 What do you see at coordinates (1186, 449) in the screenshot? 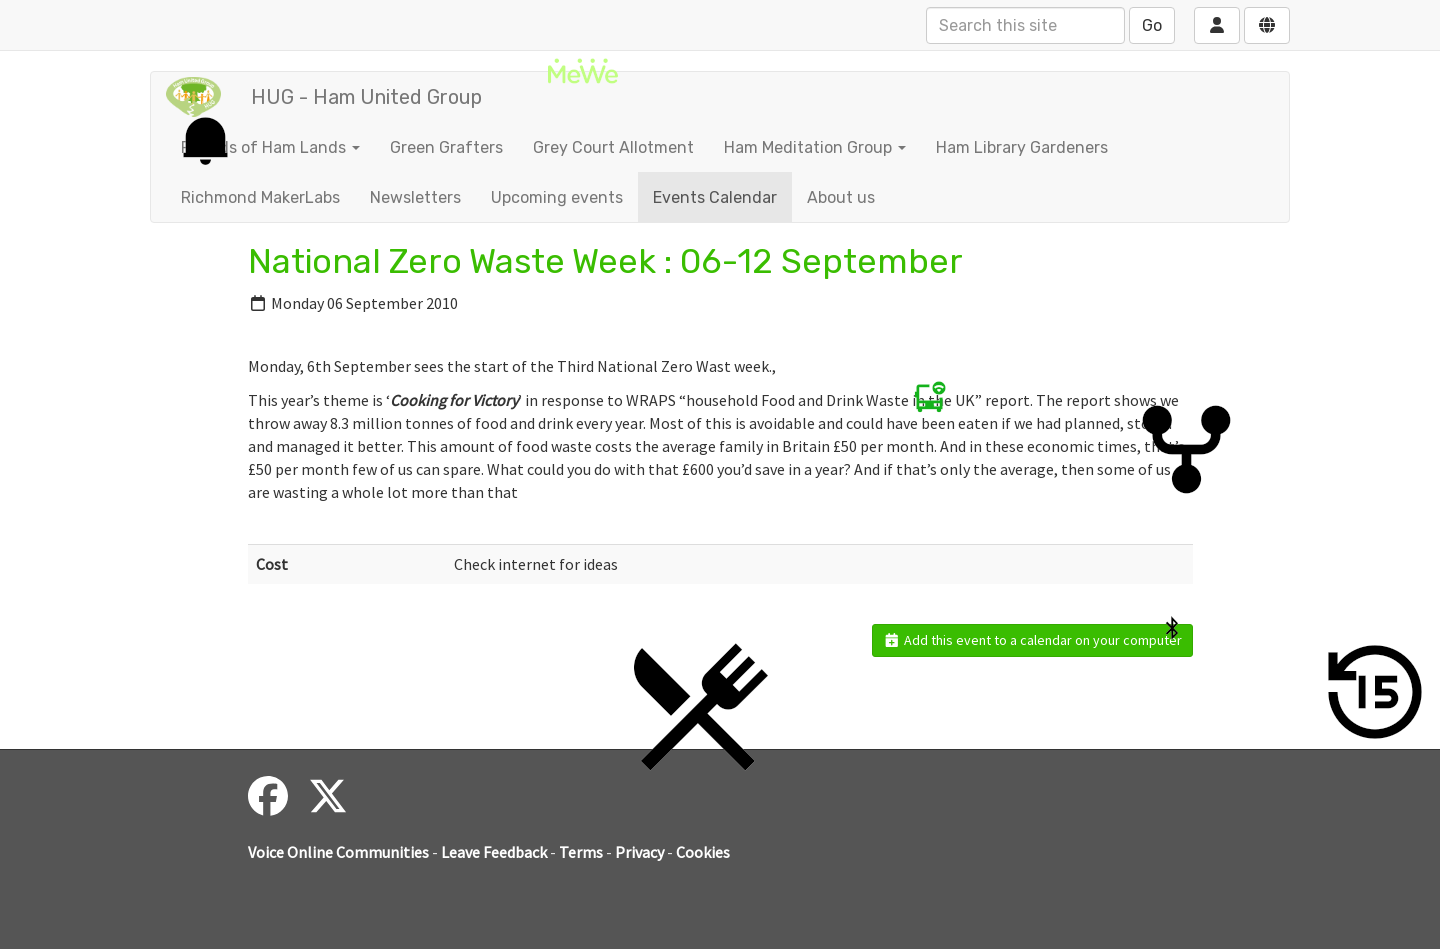
I see `fork a repository` at bounding box center [1186, 449].